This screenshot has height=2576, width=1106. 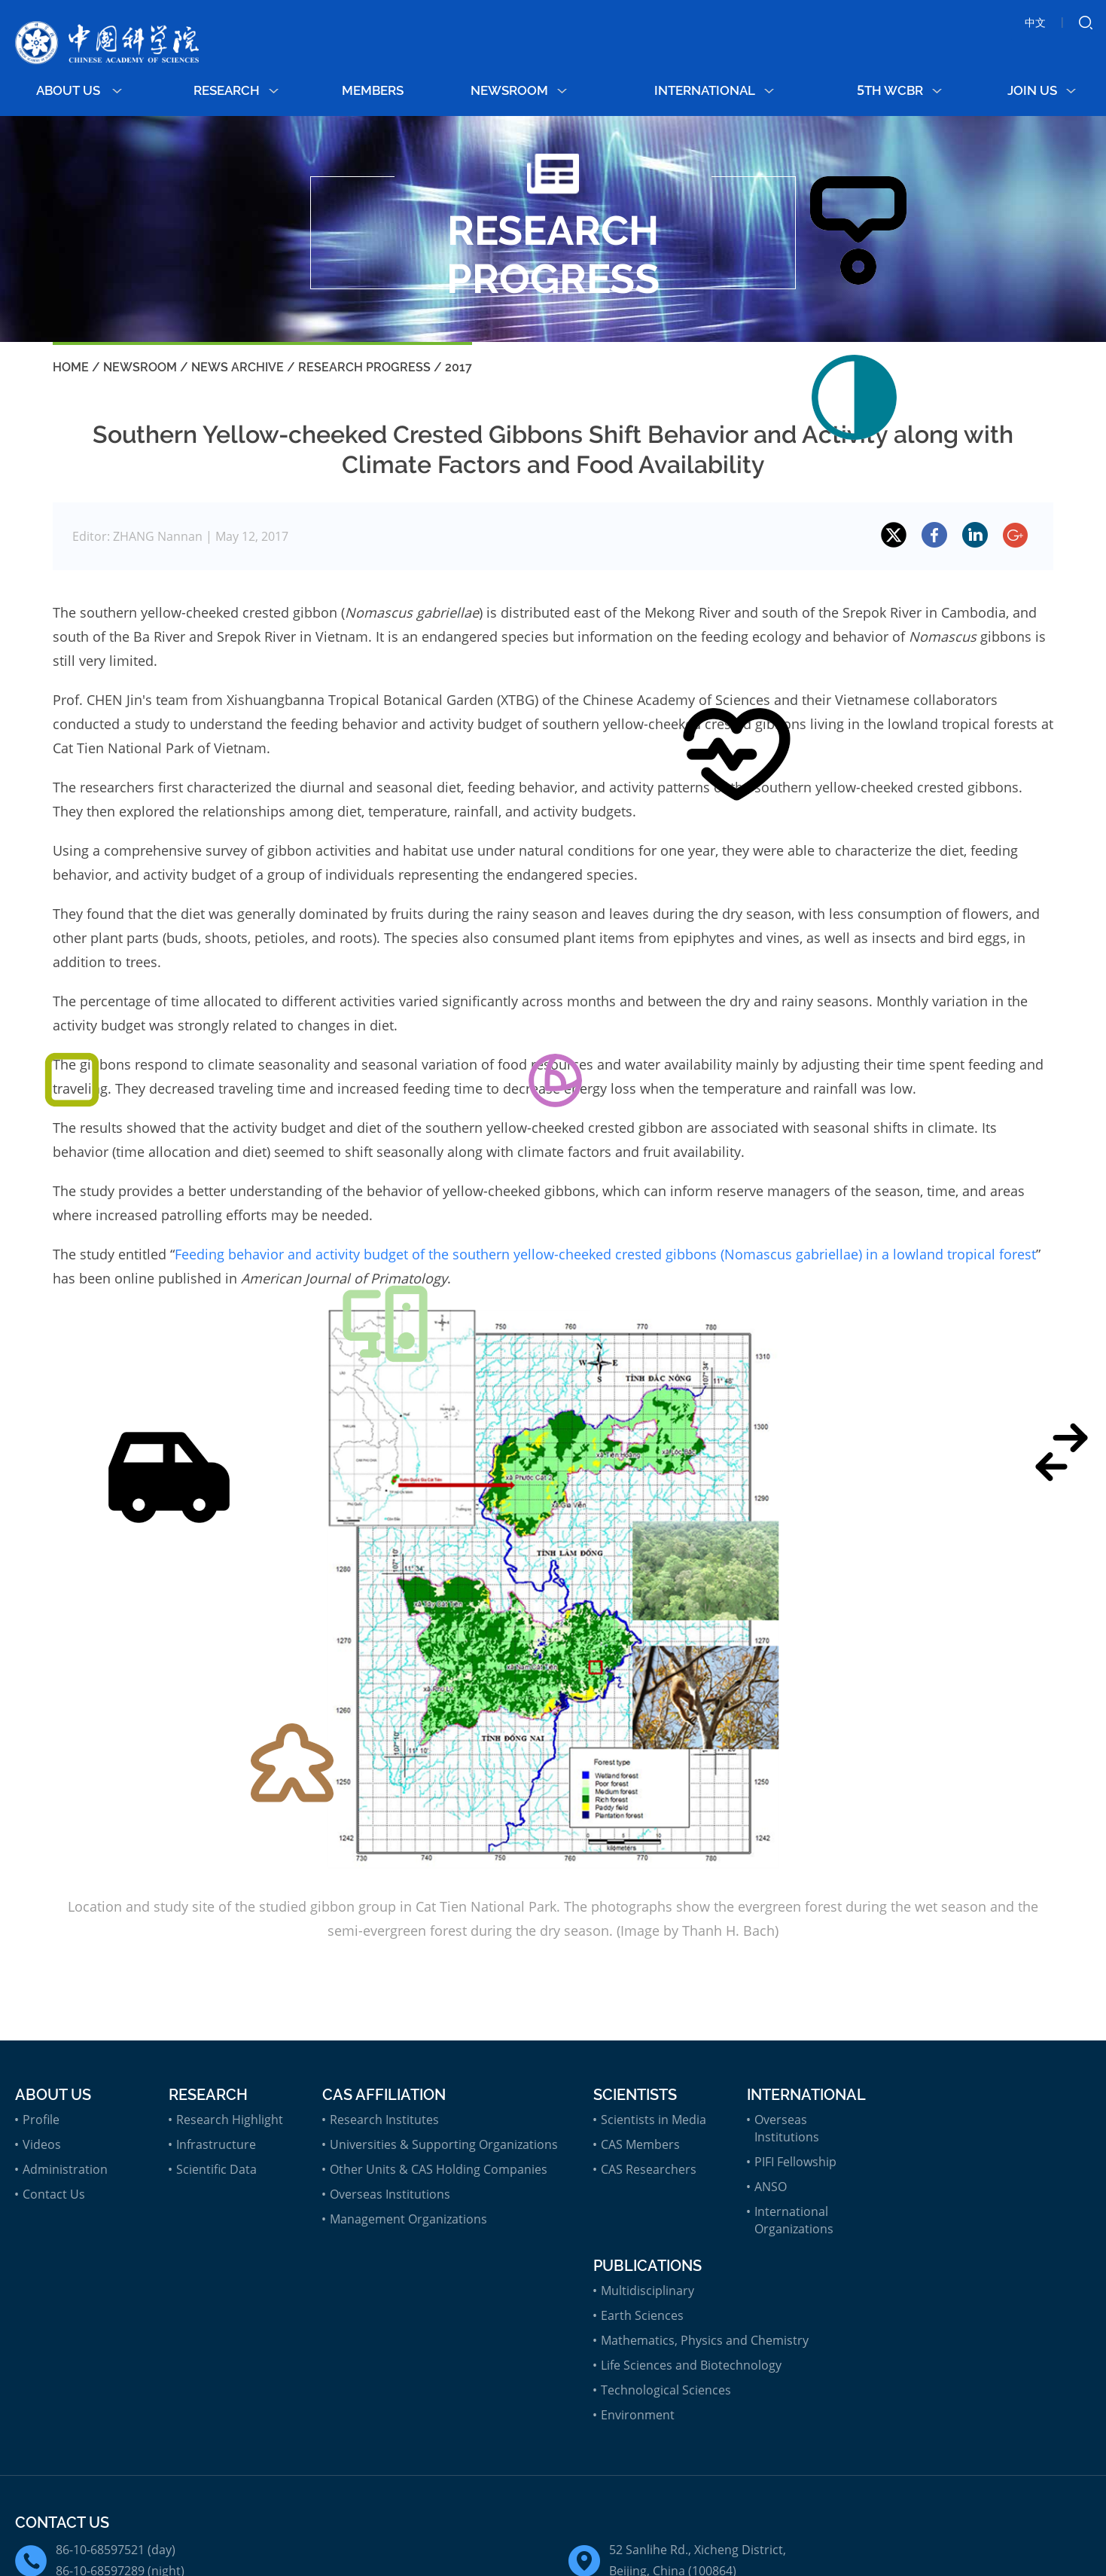 I want to click on access vehicle or driving settings, so click(x=169, y=1474).